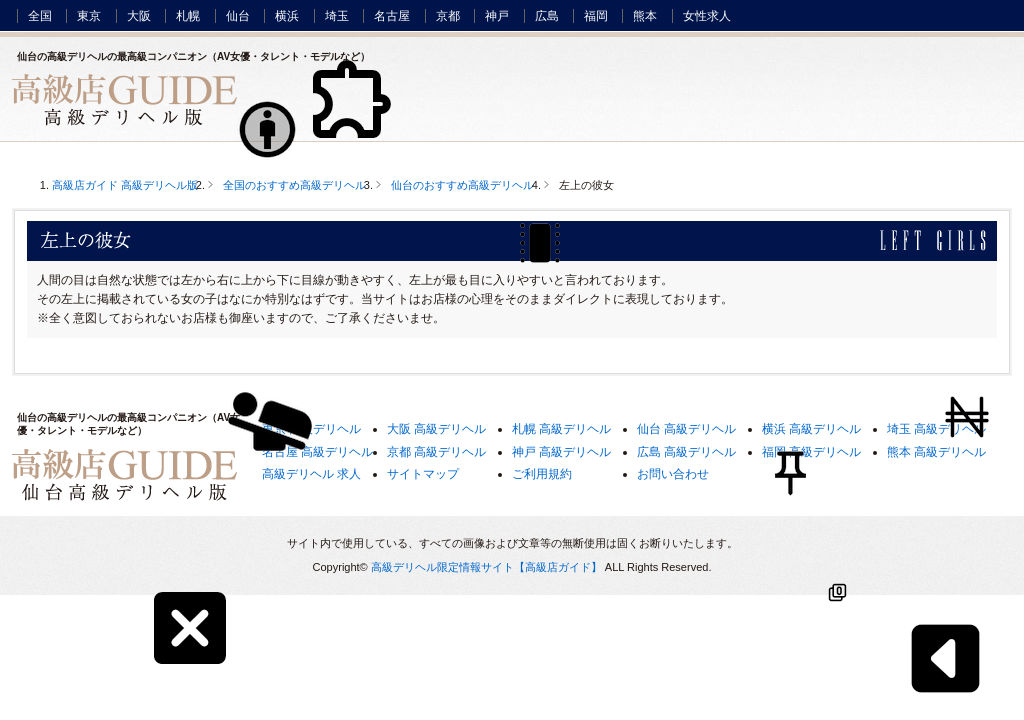  What do you see at coordinates (269, 422) in the screenshot?
I see `indicates a lie-flat or angled seat option on a flight` at bounding box center [269, 422].